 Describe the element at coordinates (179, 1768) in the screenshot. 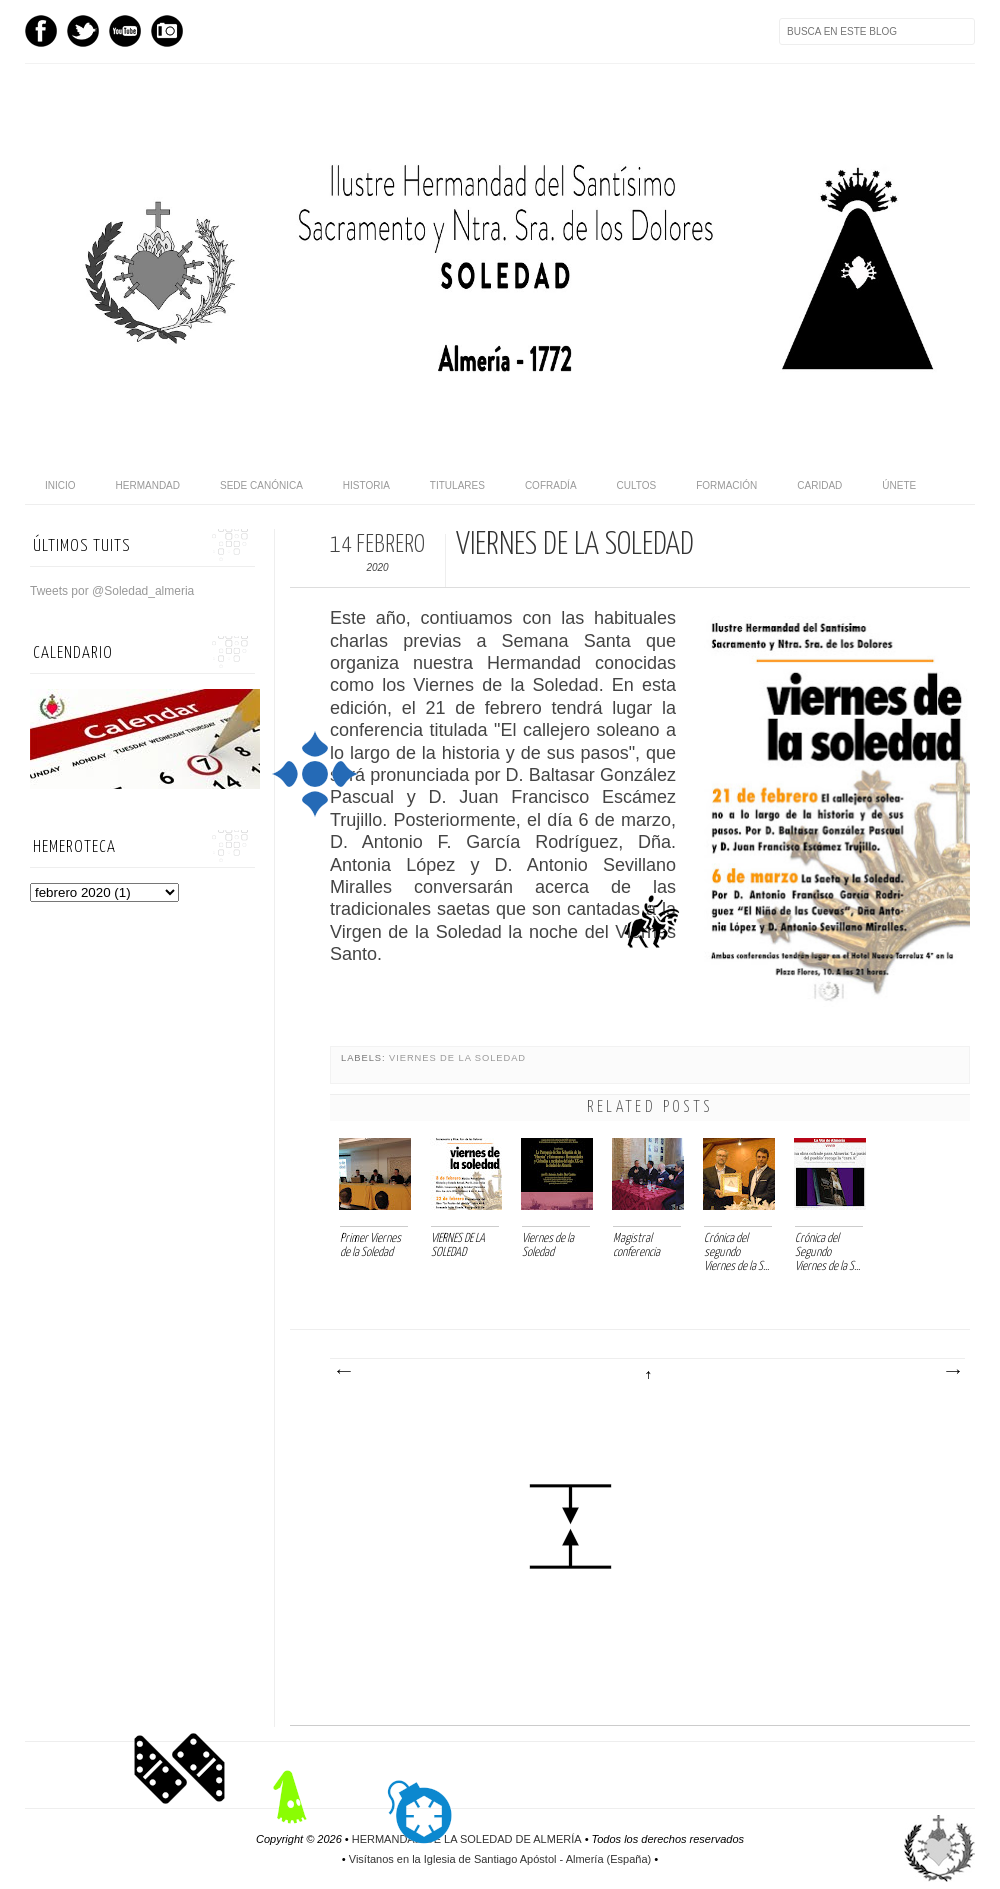

I see `access domino or tile-based games` at that location.